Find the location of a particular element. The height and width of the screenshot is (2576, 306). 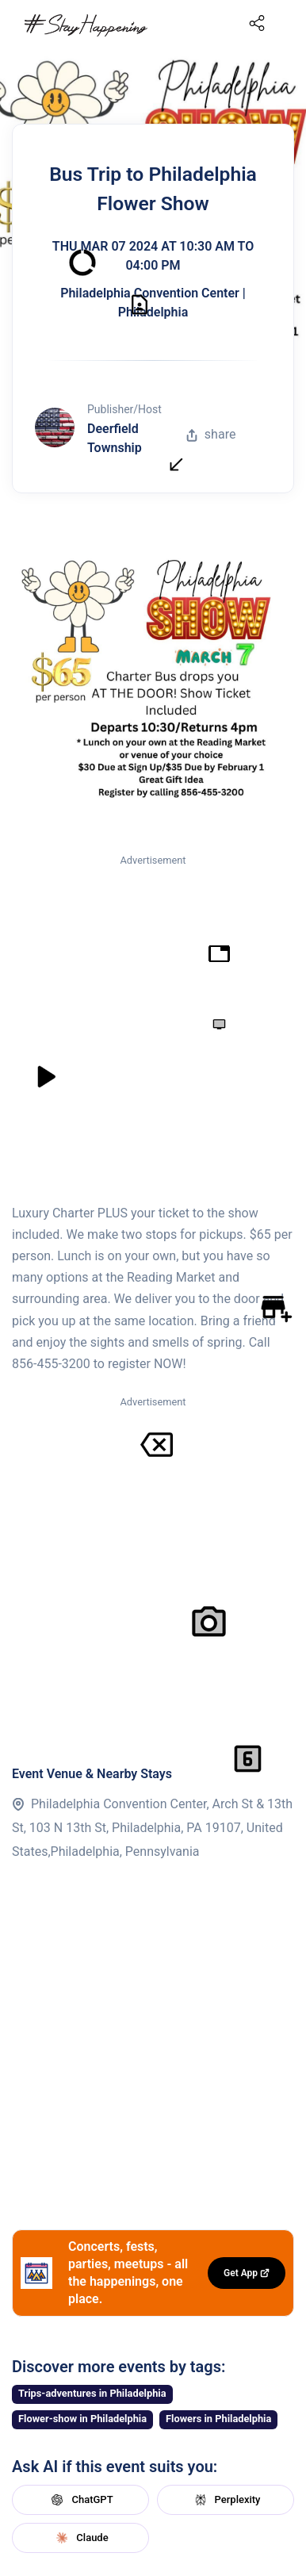

view contact details is located at coordinates (140, 305).